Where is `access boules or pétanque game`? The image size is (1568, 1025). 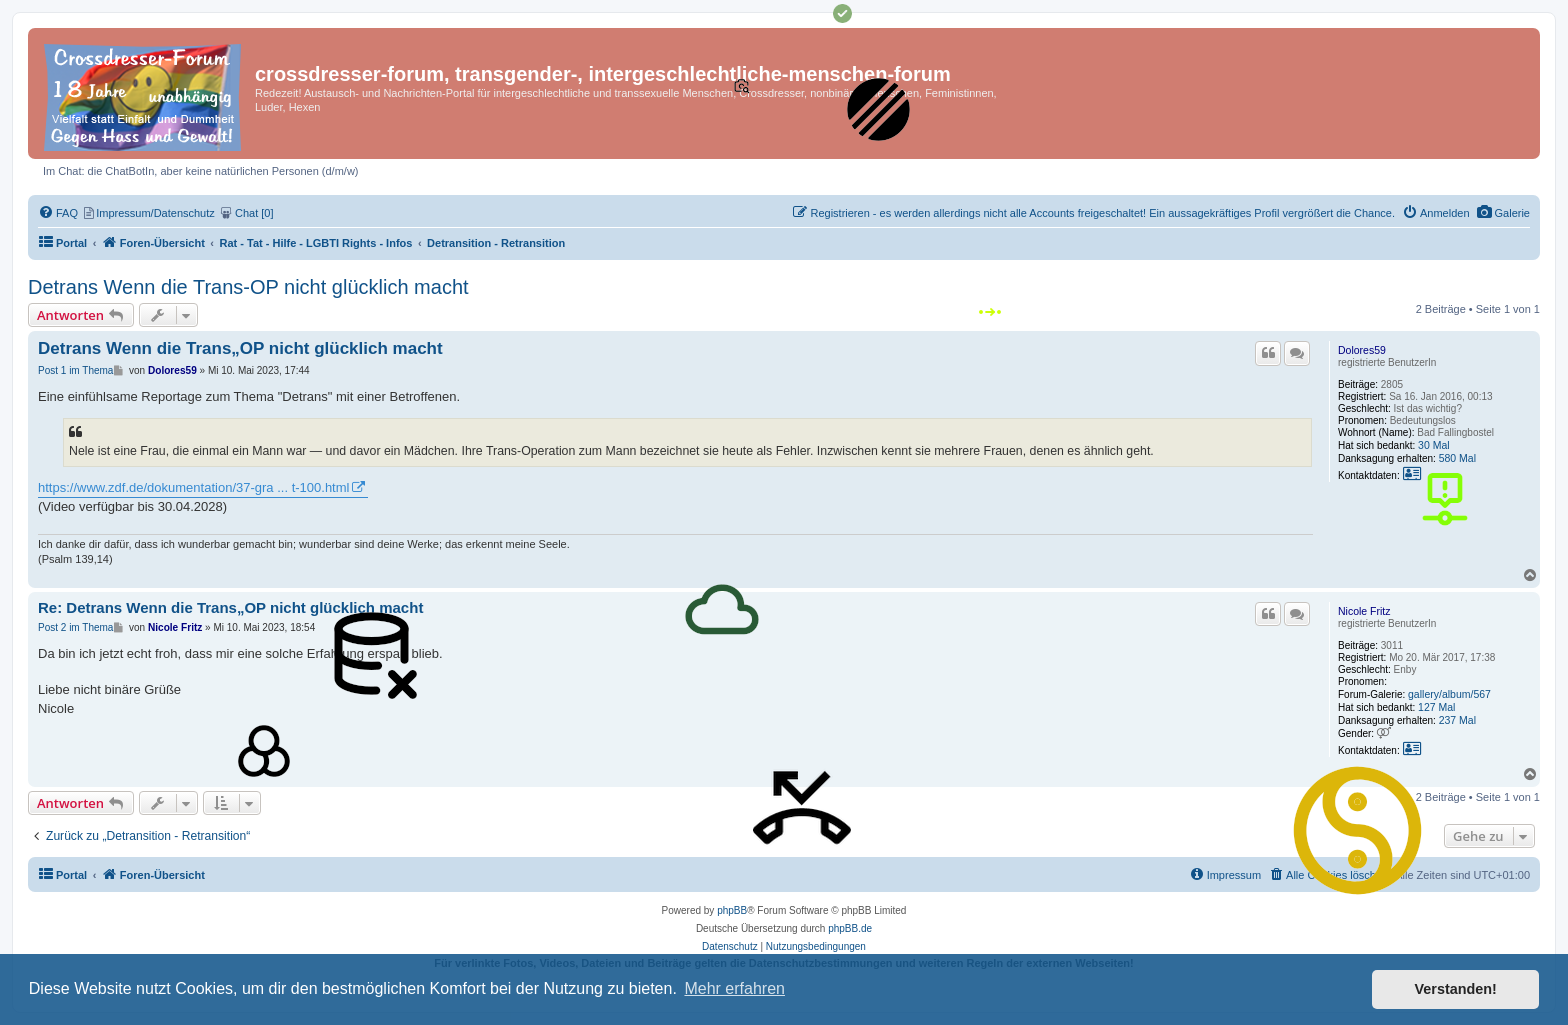
access boules or pétanque game is located at coordinates (878, 109).